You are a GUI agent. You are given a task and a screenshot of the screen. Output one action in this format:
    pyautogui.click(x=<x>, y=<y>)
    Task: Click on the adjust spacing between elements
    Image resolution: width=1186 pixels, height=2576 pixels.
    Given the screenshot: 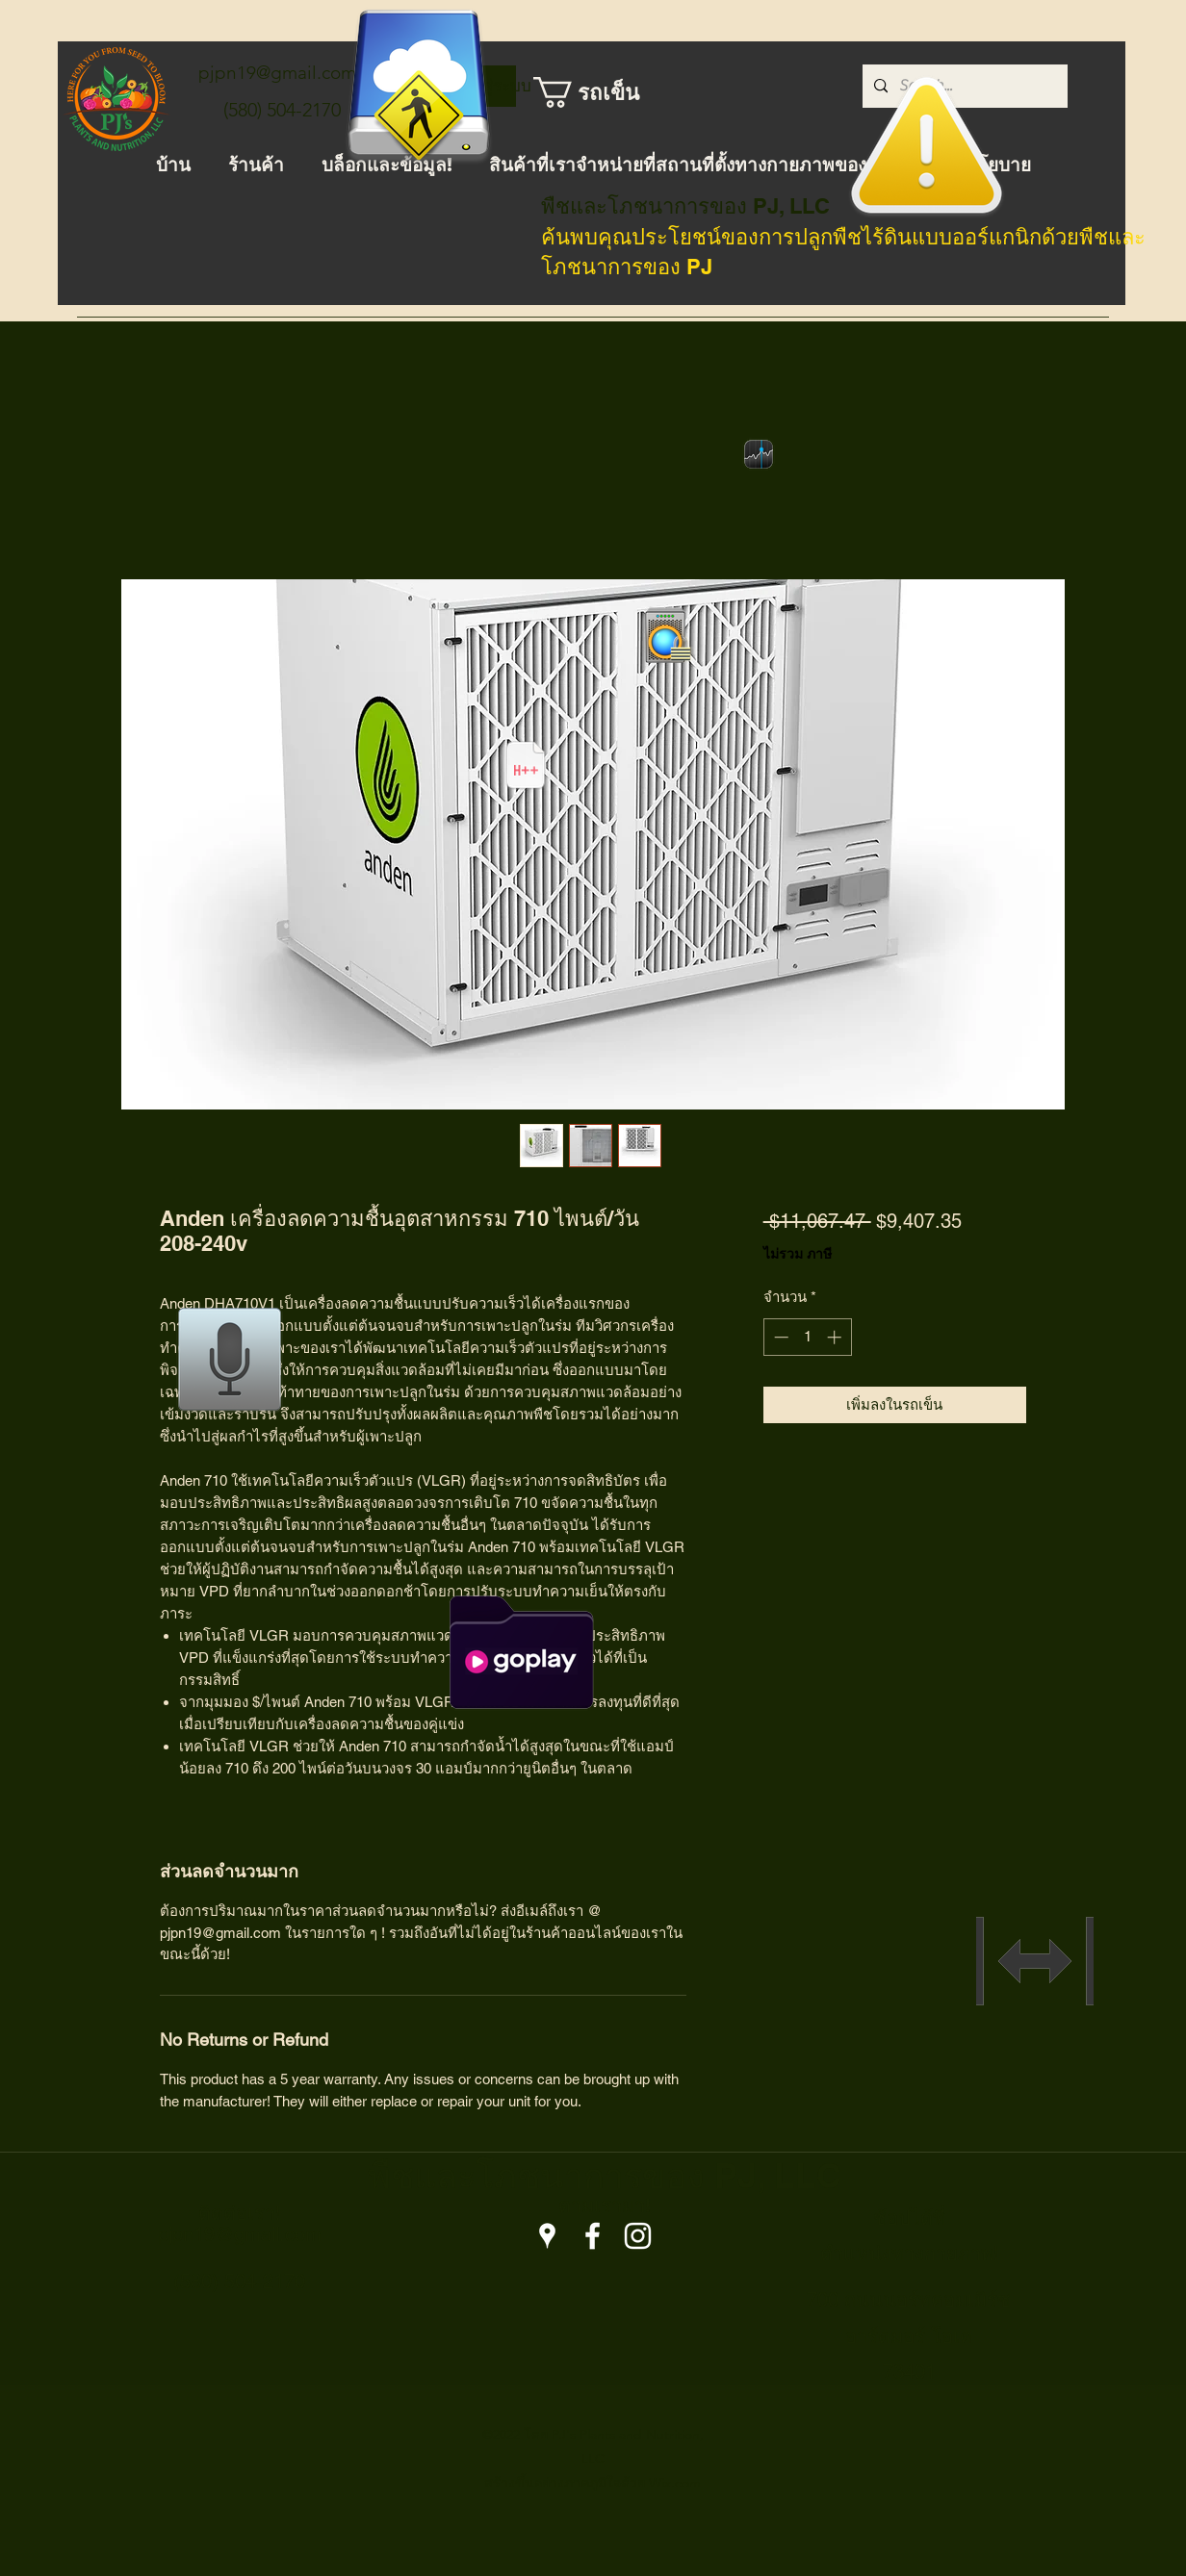 What is the action you would take?
    pyautogui.click(x=1035, y=1961)
    